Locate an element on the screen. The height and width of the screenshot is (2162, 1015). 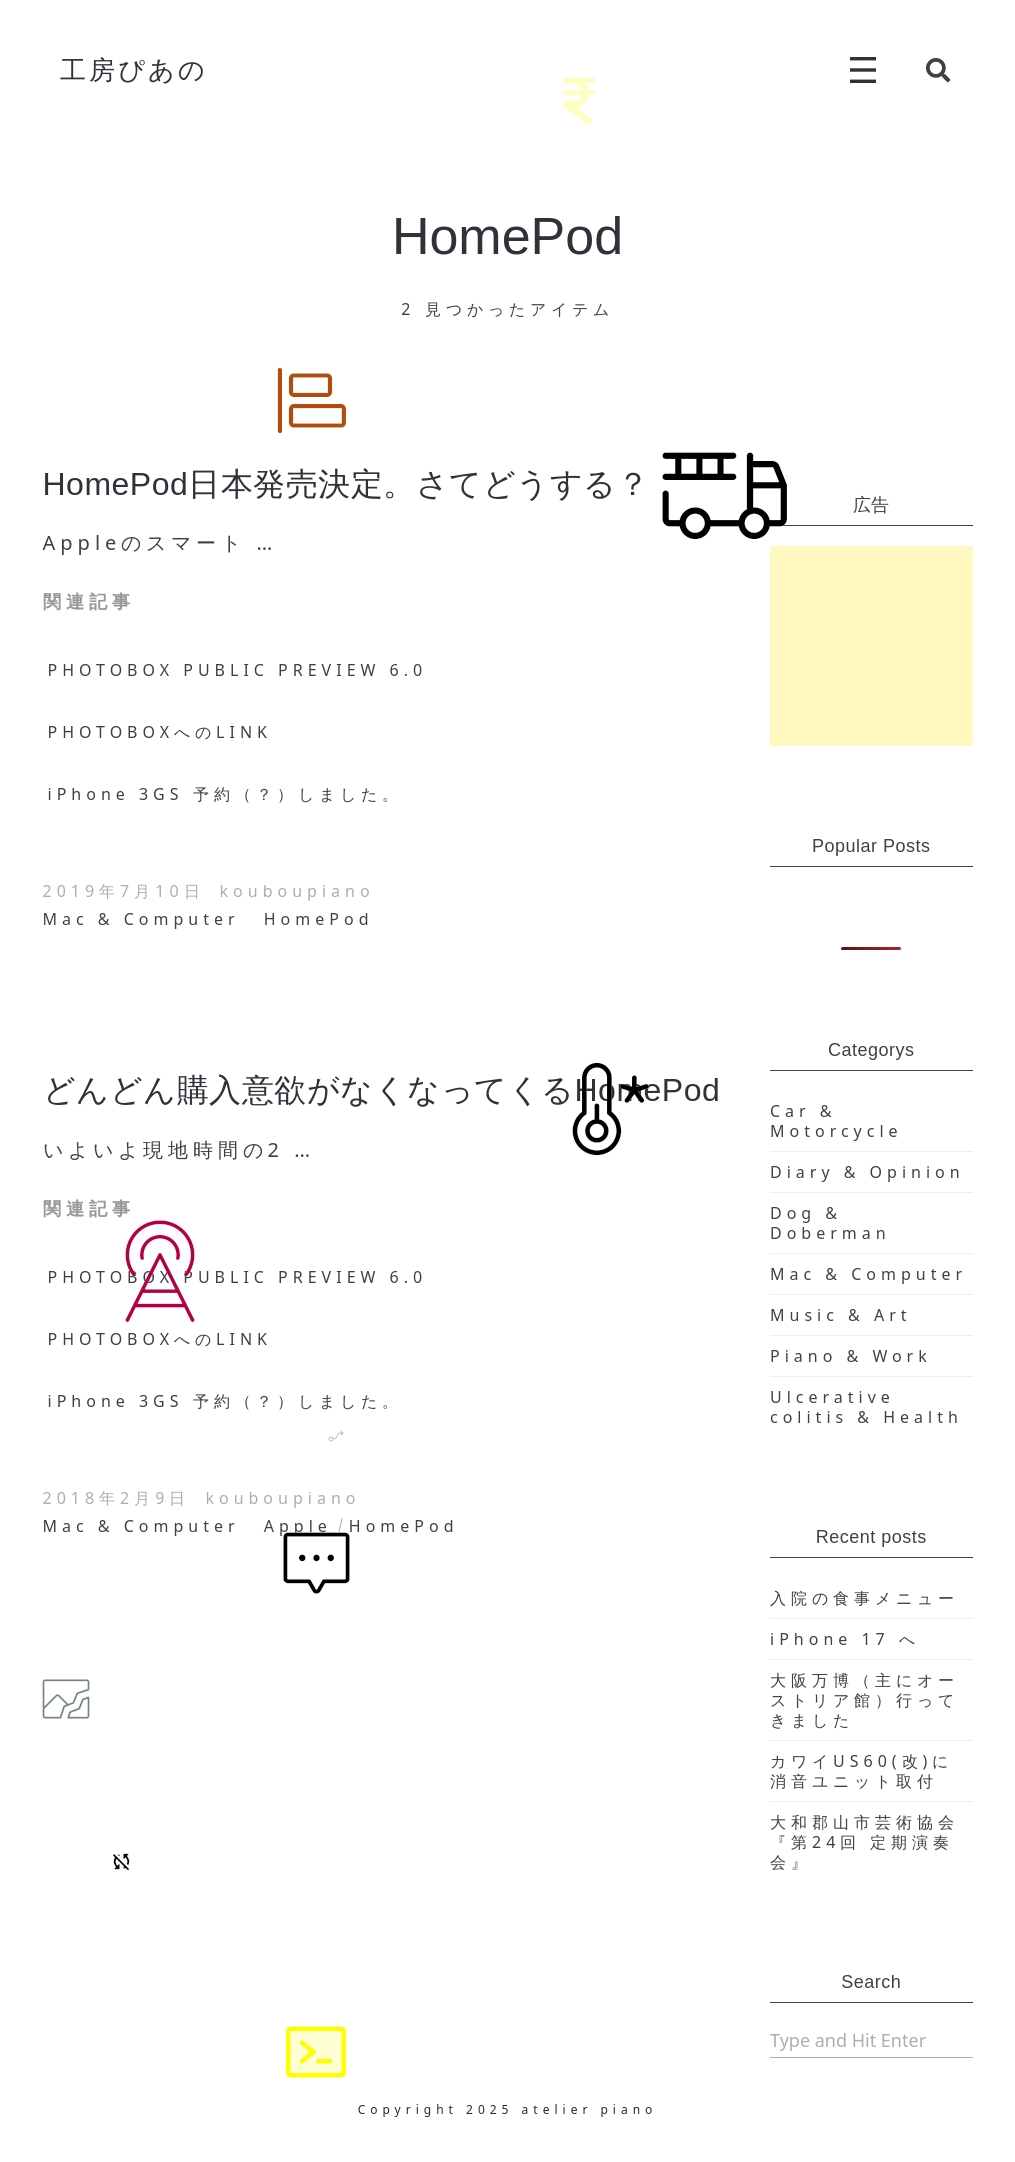
indicates a broken or corrupted image file is located at coordinates (66, 1699).